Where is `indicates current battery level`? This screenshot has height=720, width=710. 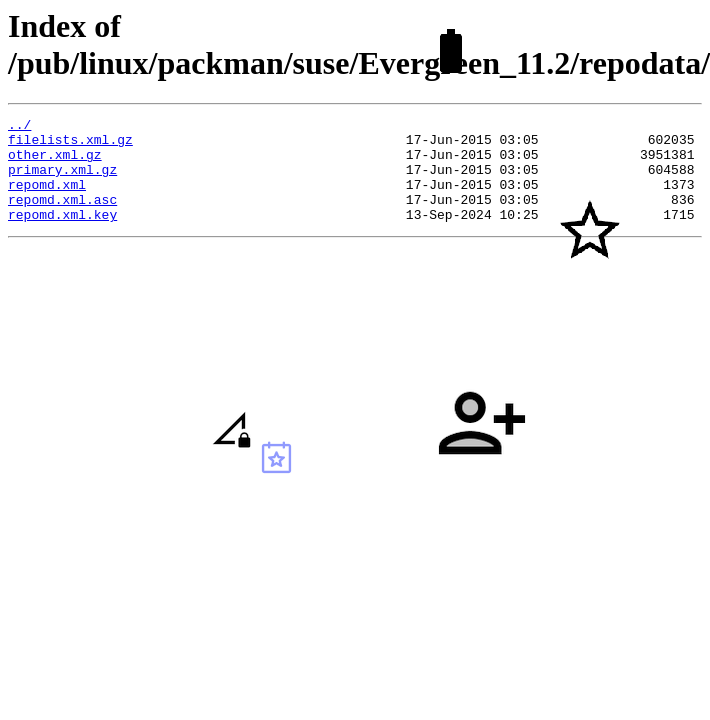
indicates current battery level is located at coordinates (451, 51).